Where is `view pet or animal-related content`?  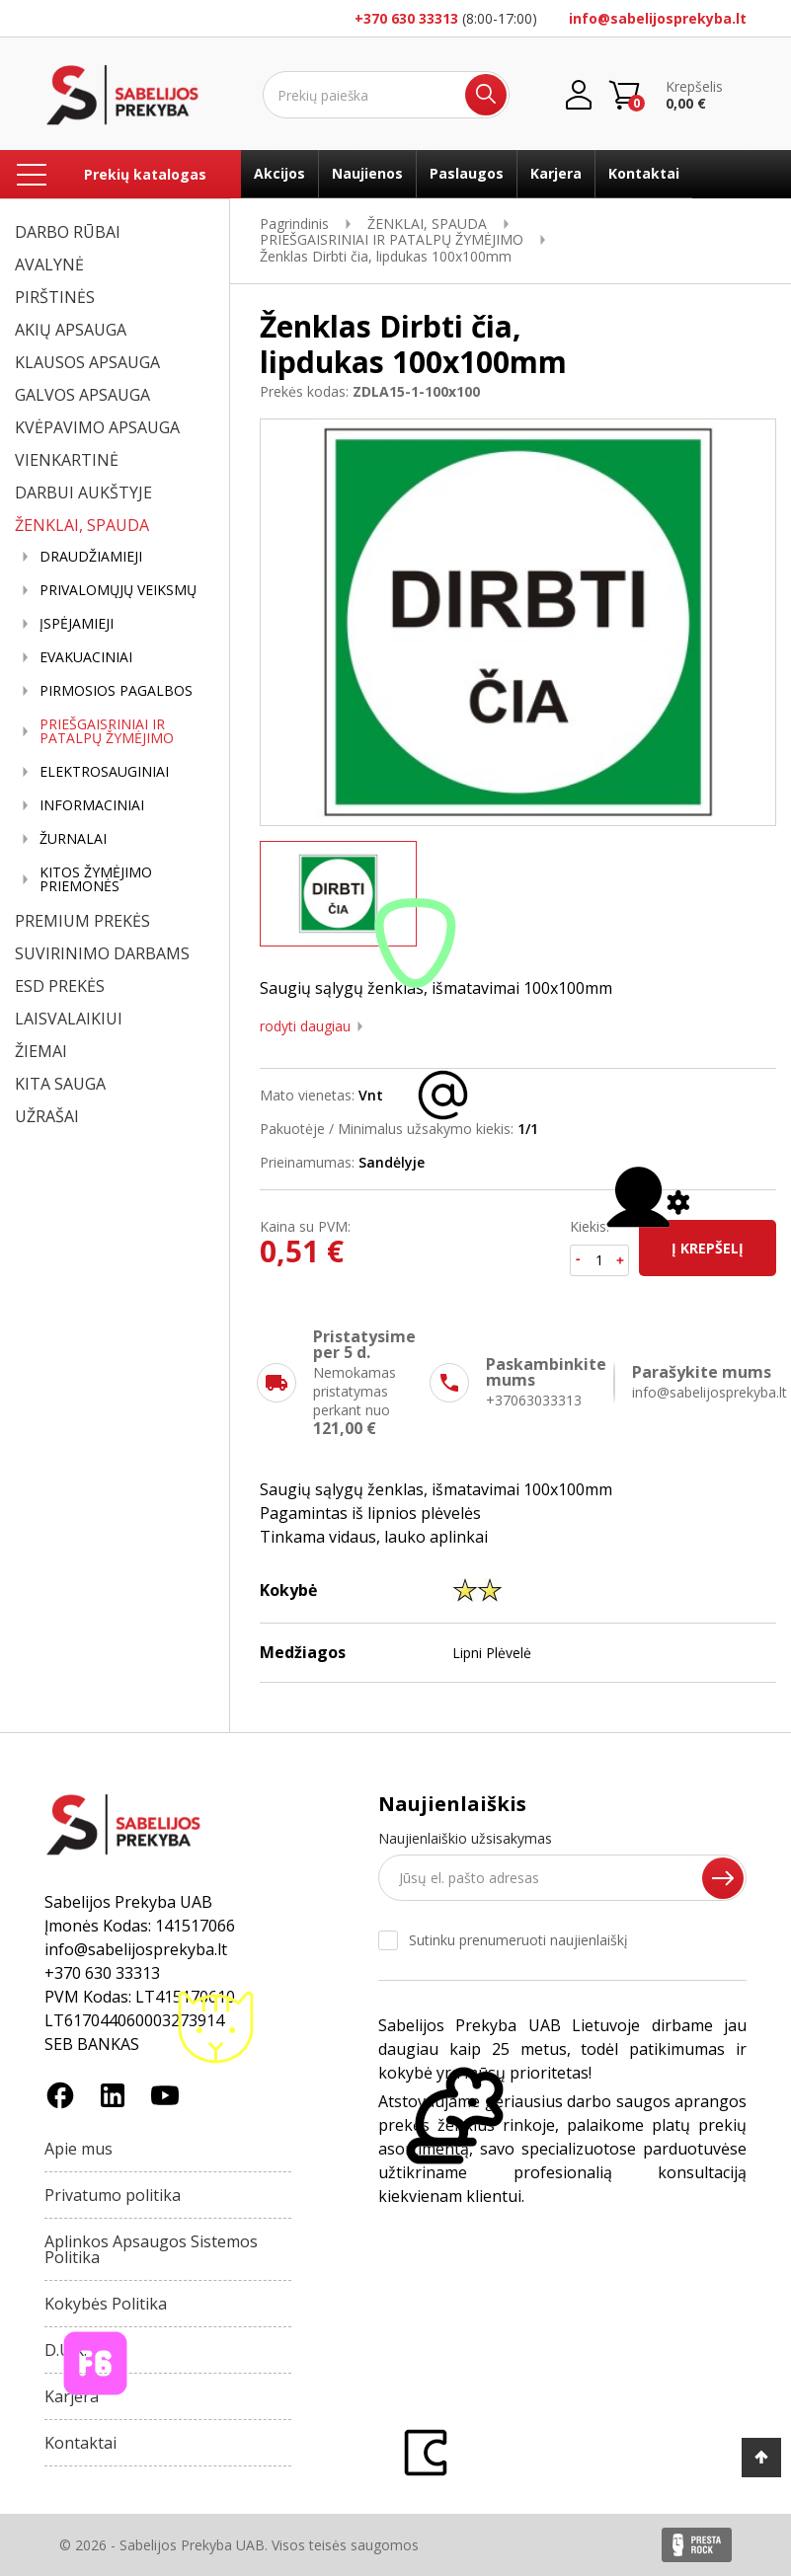
view pet or animal-related content is located at coordinates (215, 2025).